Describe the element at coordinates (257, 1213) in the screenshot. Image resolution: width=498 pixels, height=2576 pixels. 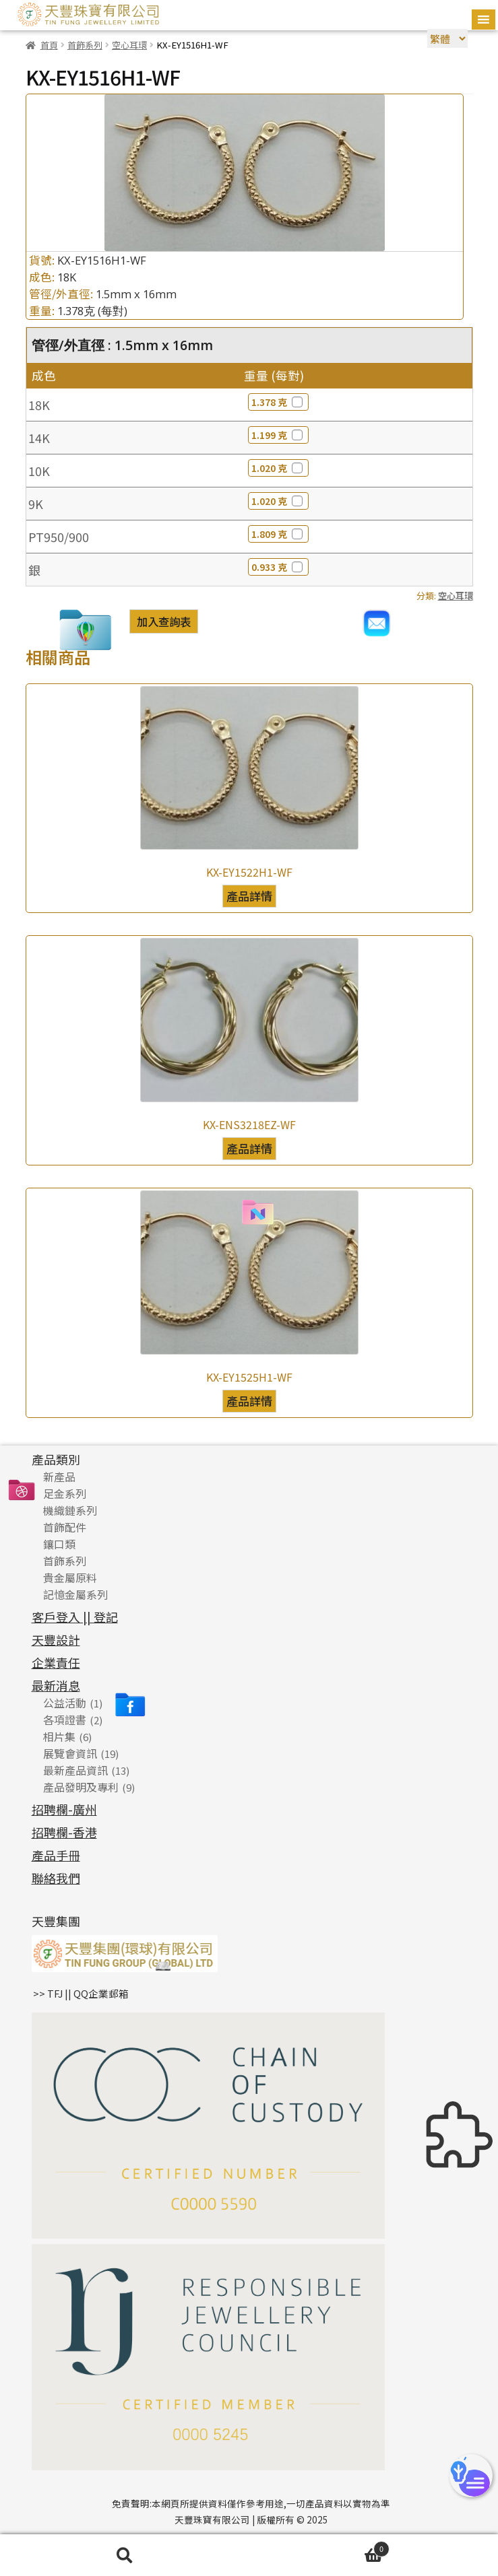
I see `open android nougat files folder` at that location.